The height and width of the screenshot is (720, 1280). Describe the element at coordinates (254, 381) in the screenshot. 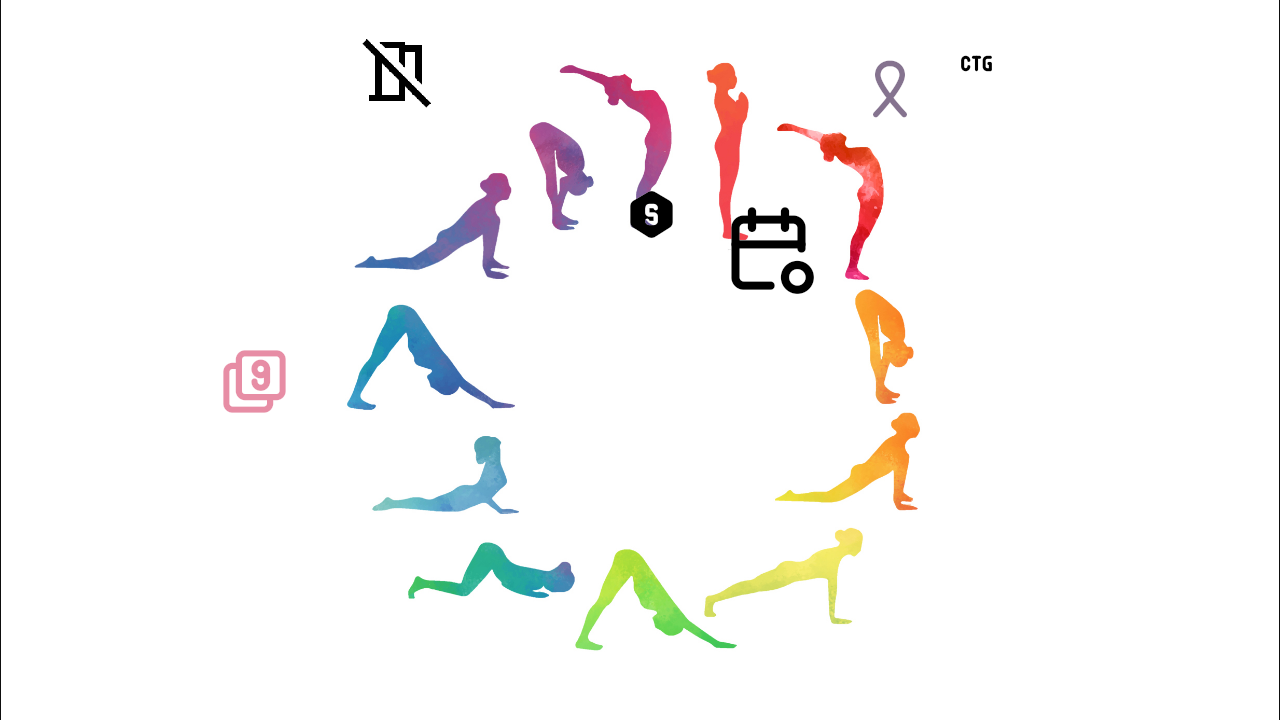

I see `view item 9 in a collection` at that location.